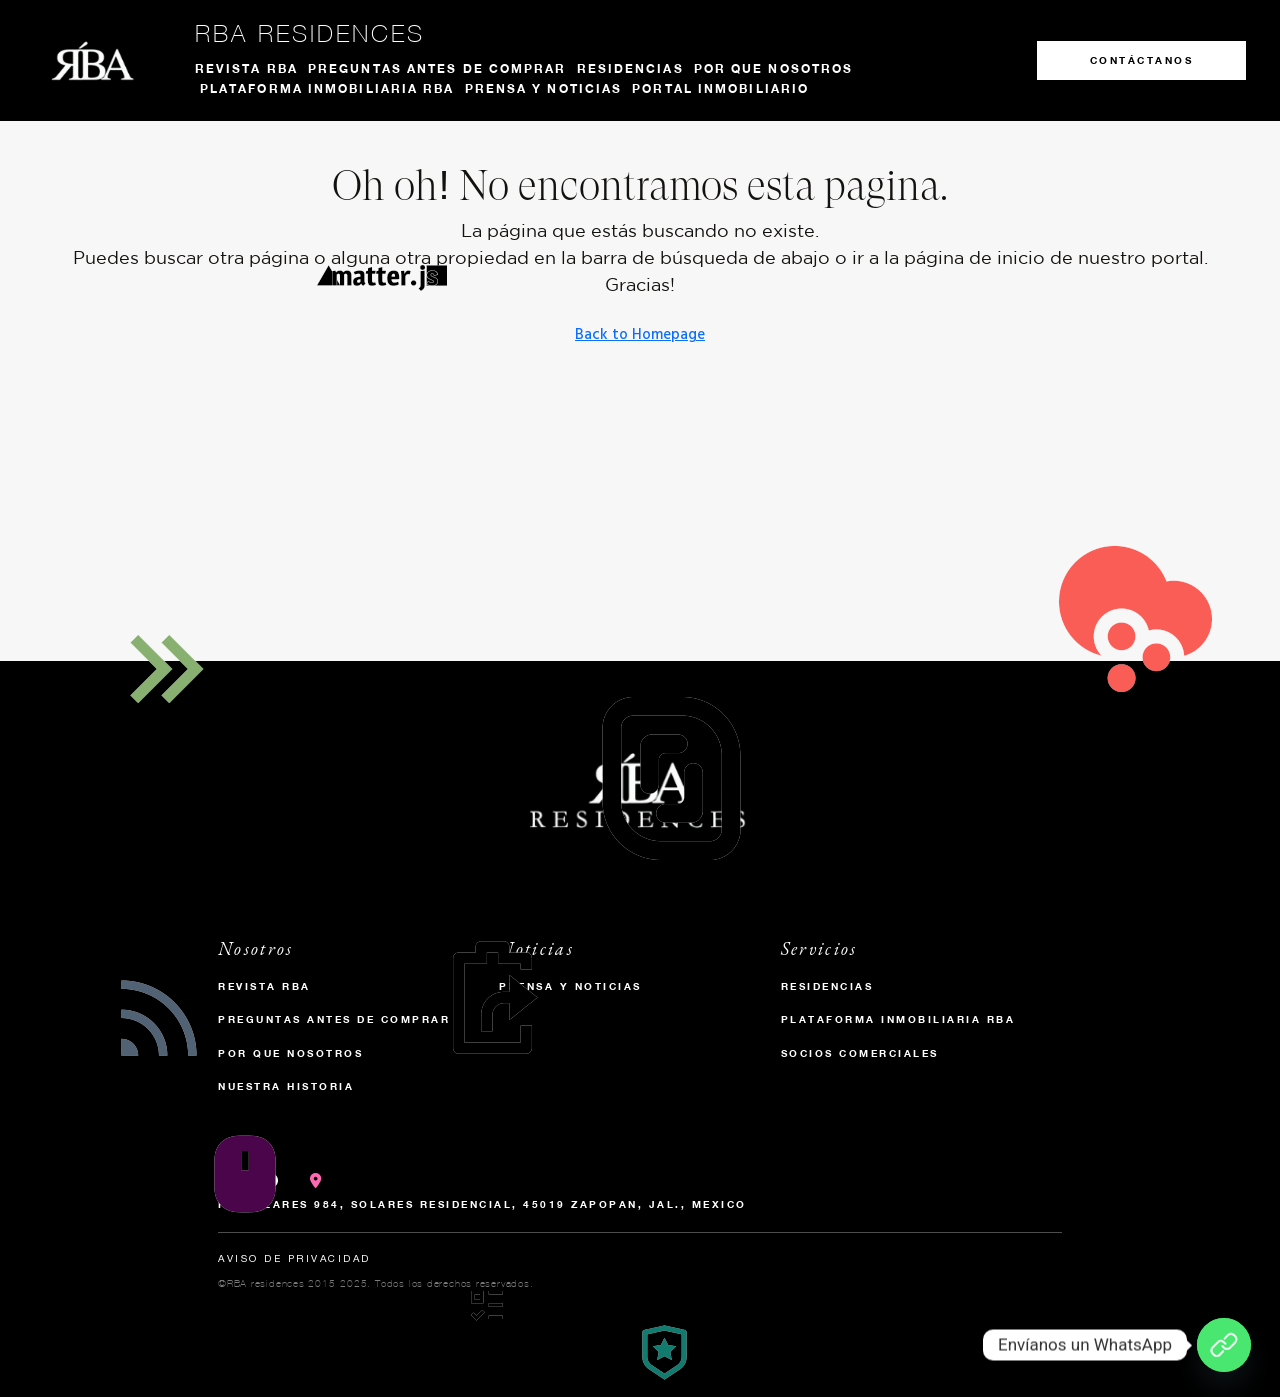 Image resolution: width=1280 pixels, height=1397 pixels. I want to click on indicates premium or verified security status, so click(664, 1352).